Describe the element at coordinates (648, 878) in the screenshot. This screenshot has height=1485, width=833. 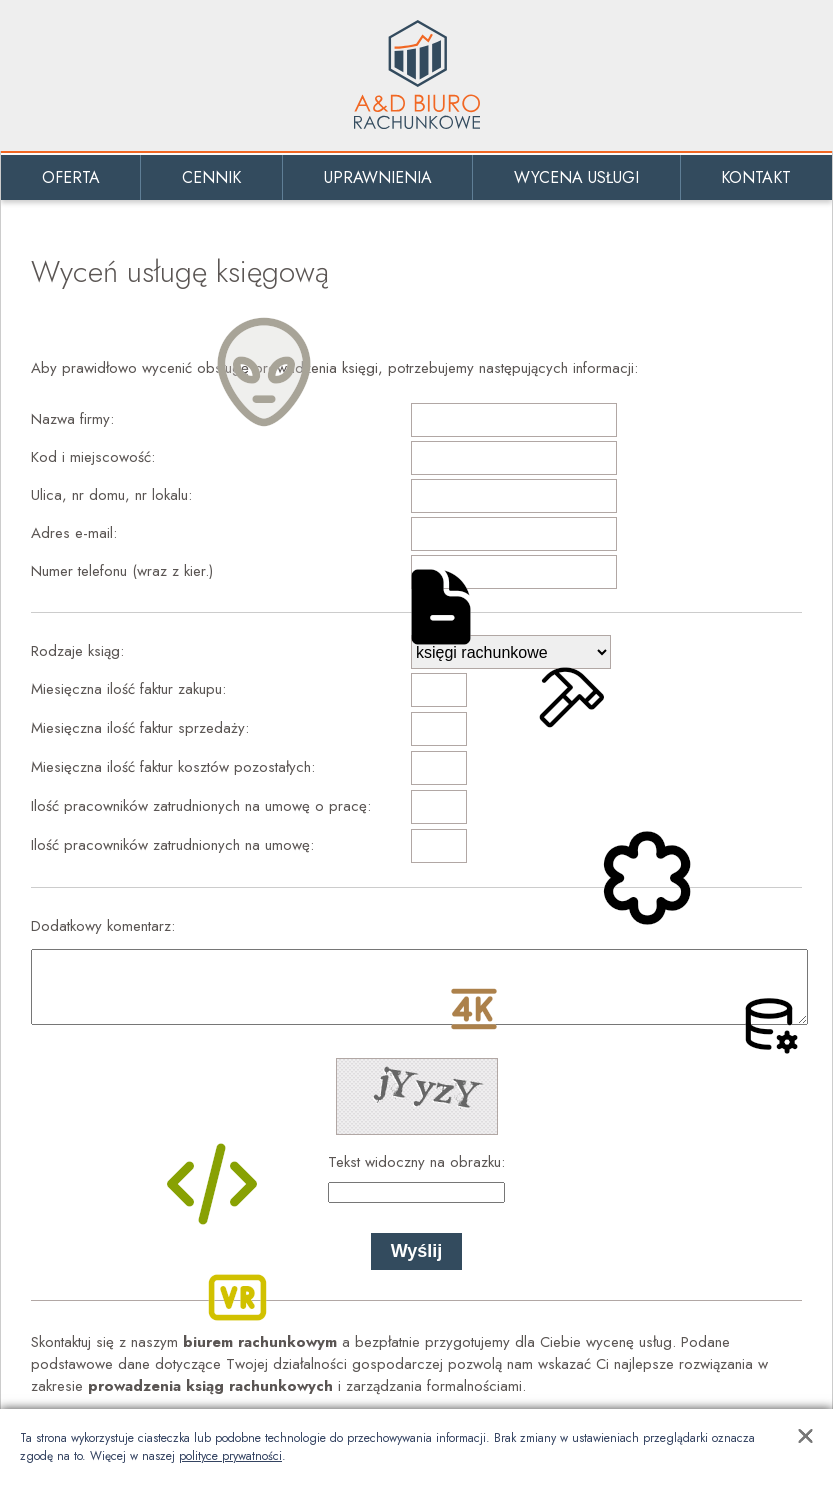
I see `indicates a michelin star rating or award` at that location.